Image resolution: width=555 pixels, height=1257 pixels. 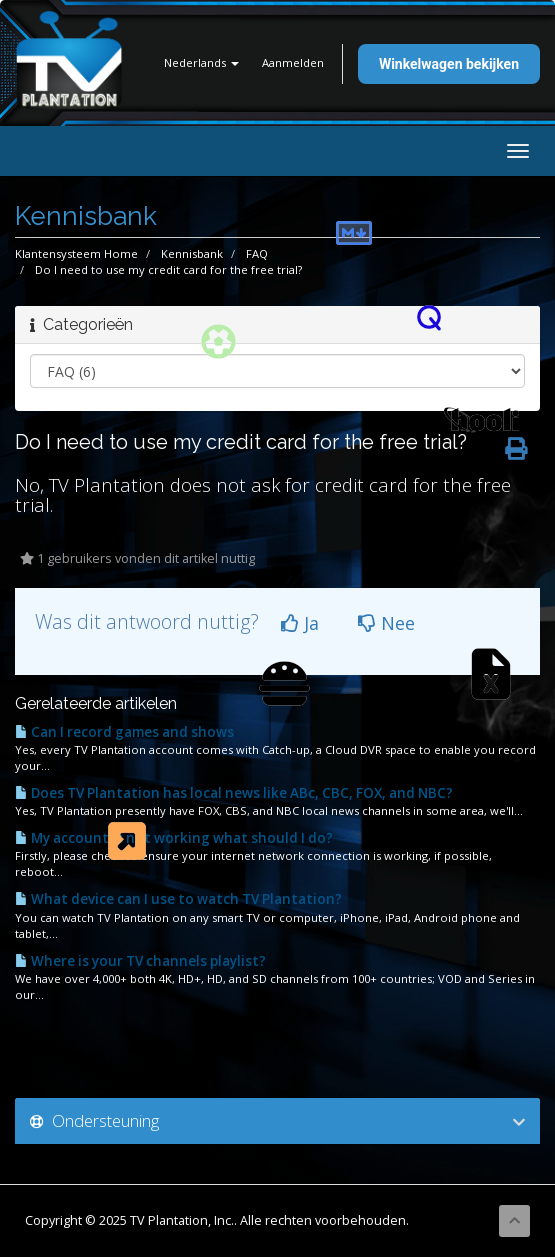 What do you see at coordinates (127, 841) in the screenshot?
I see `open link in a new tab or window` at bounding box center [127, 841].